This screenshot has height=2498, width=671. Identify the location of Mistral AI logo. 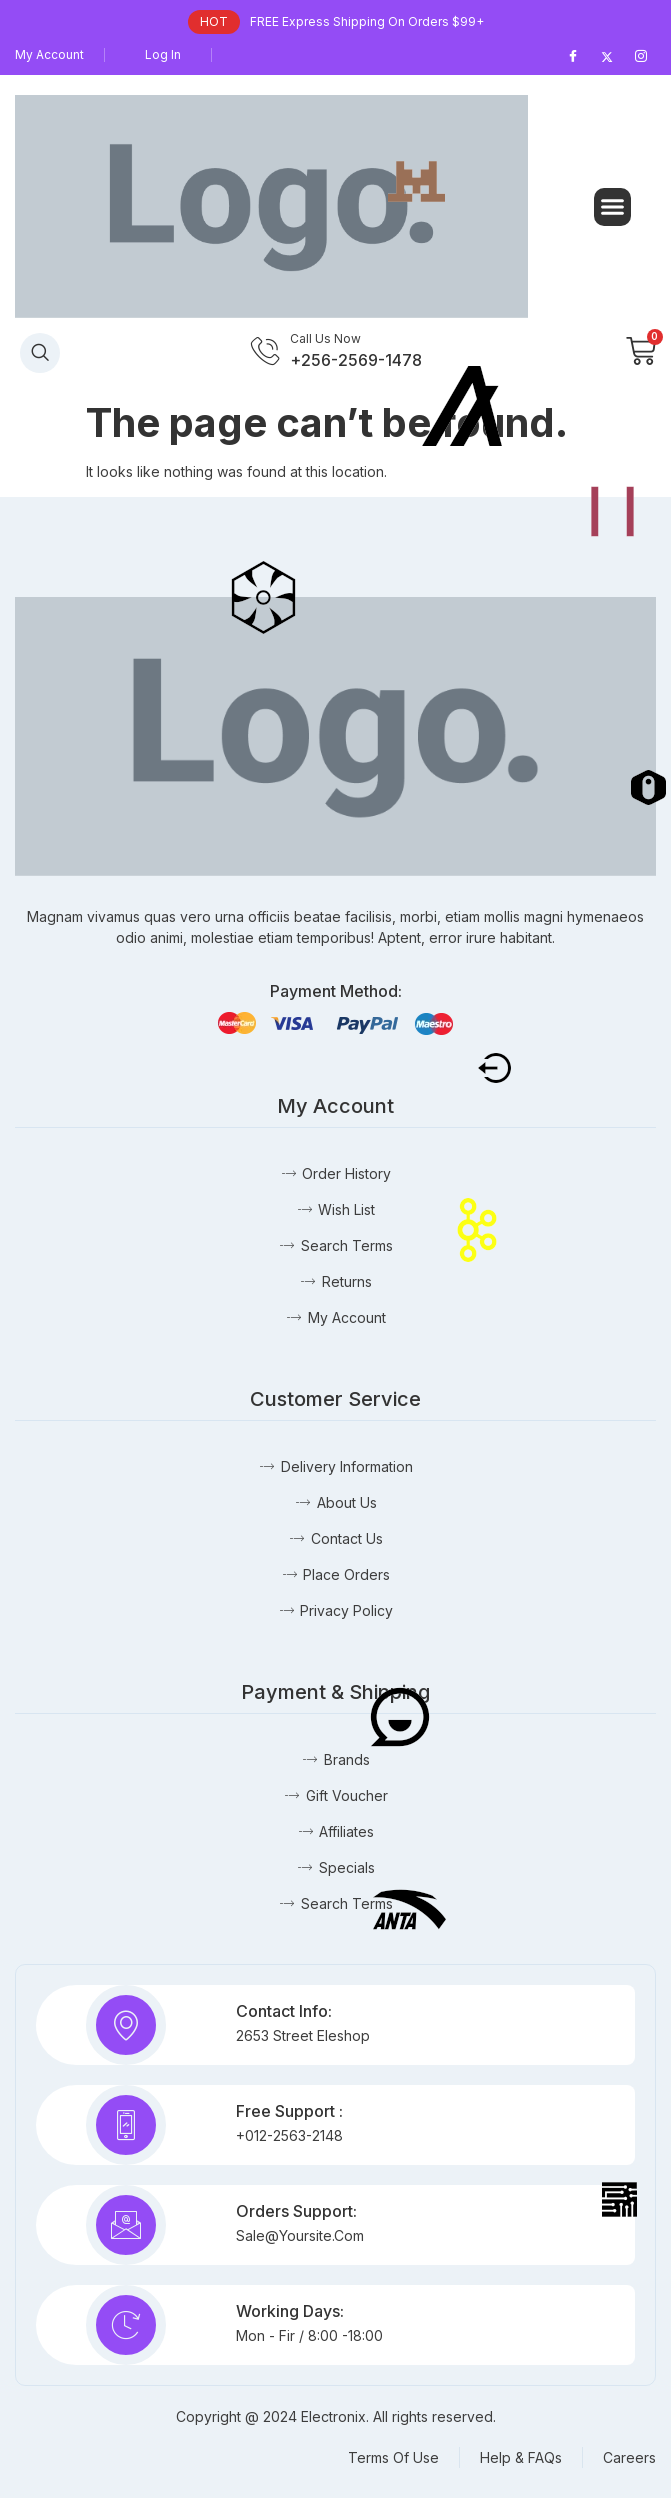
(416, 181).